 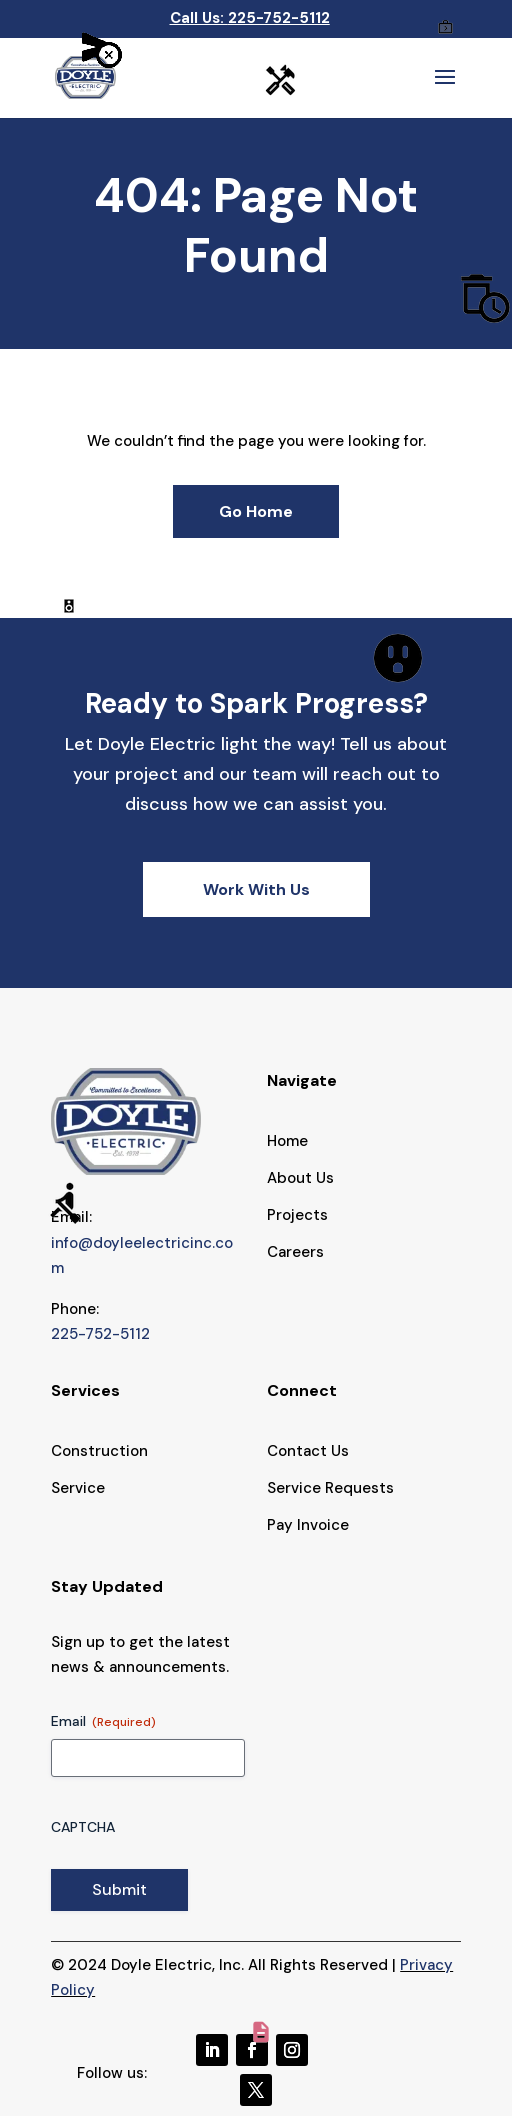 What do you see at coordinates (398, 658) in the screenshot?
I see `indicates an electrical outlet or power socket` at bounding box center [398, 658].